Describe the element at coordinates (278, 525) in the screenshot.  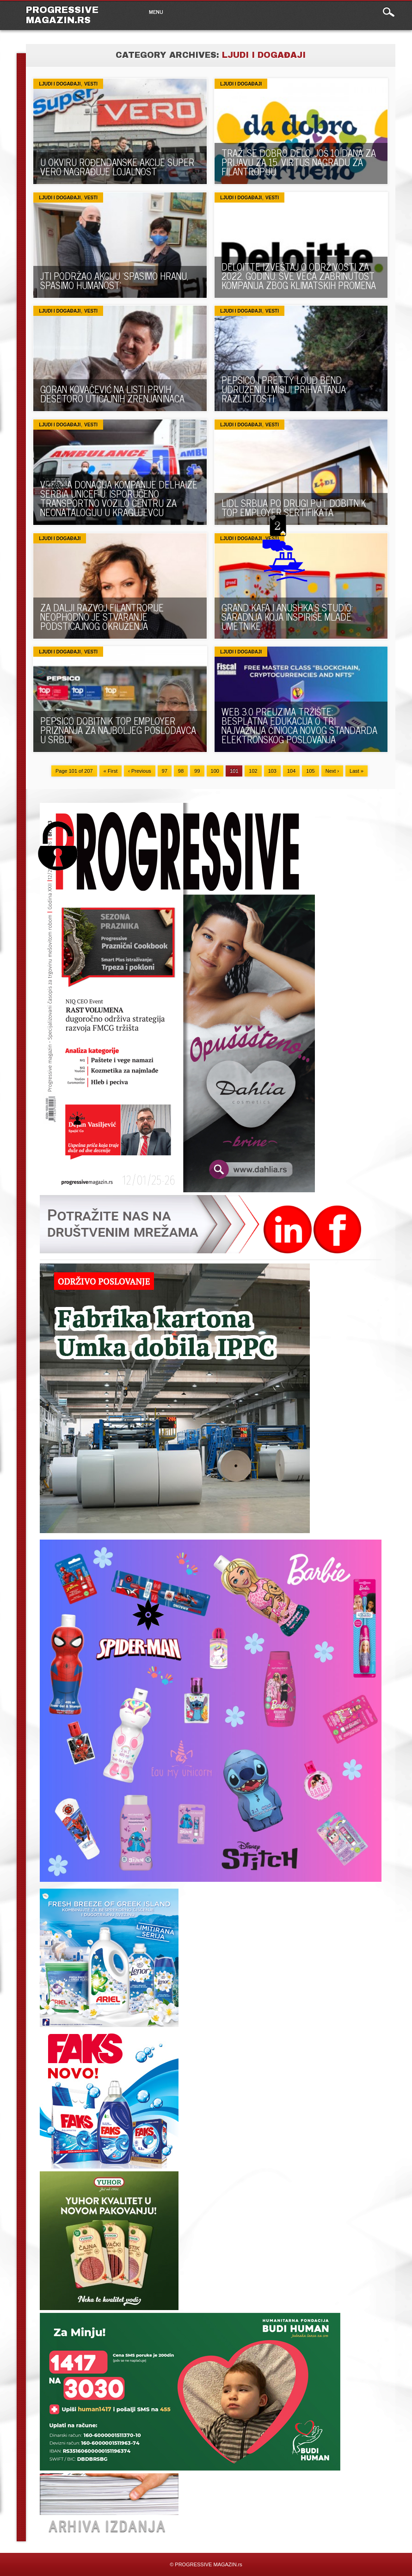
I see `two of hearts playing card` at that location.